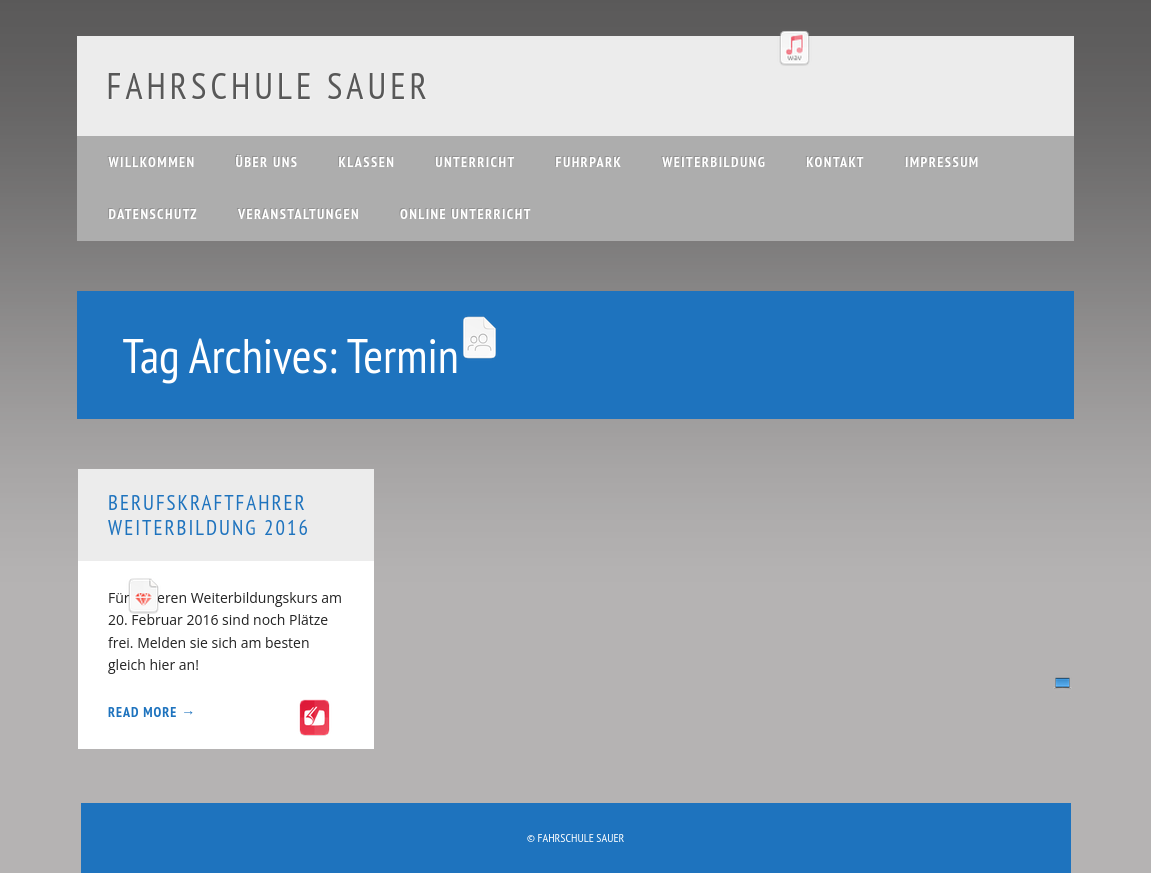 The width and height of the screenshot is (1151, 873). What do you see at coordinates (143, 595) in the screenshot?
I see `a ruby programming language source file` at bounding box center [143, 595].